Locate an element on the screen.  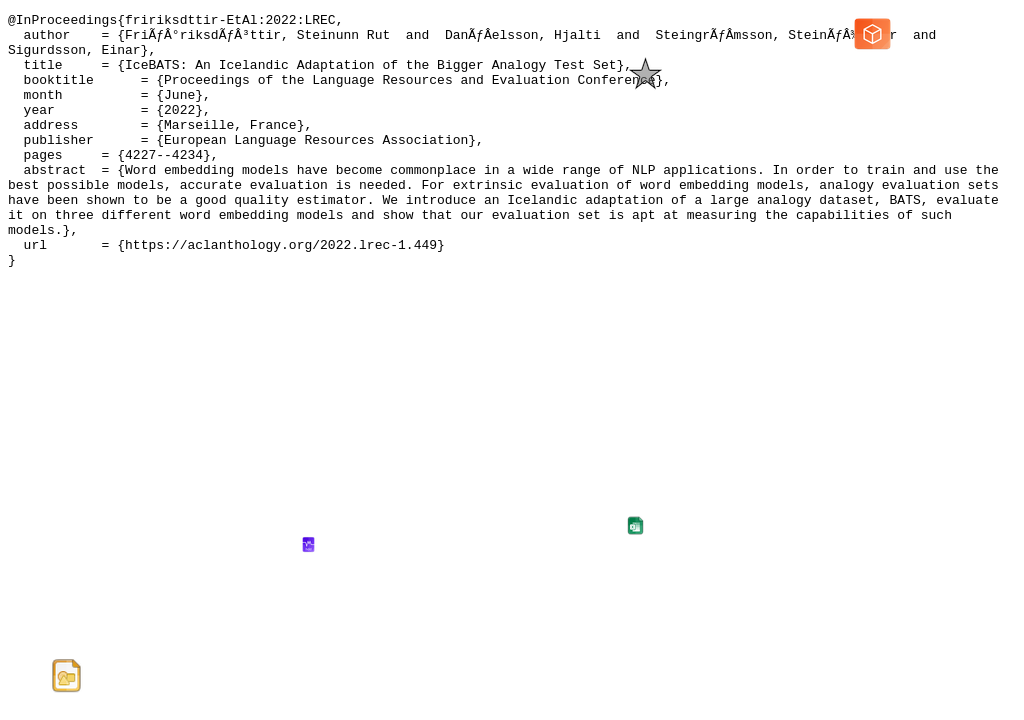
view VIP contacts in mail is located at coordinates (645, 73).